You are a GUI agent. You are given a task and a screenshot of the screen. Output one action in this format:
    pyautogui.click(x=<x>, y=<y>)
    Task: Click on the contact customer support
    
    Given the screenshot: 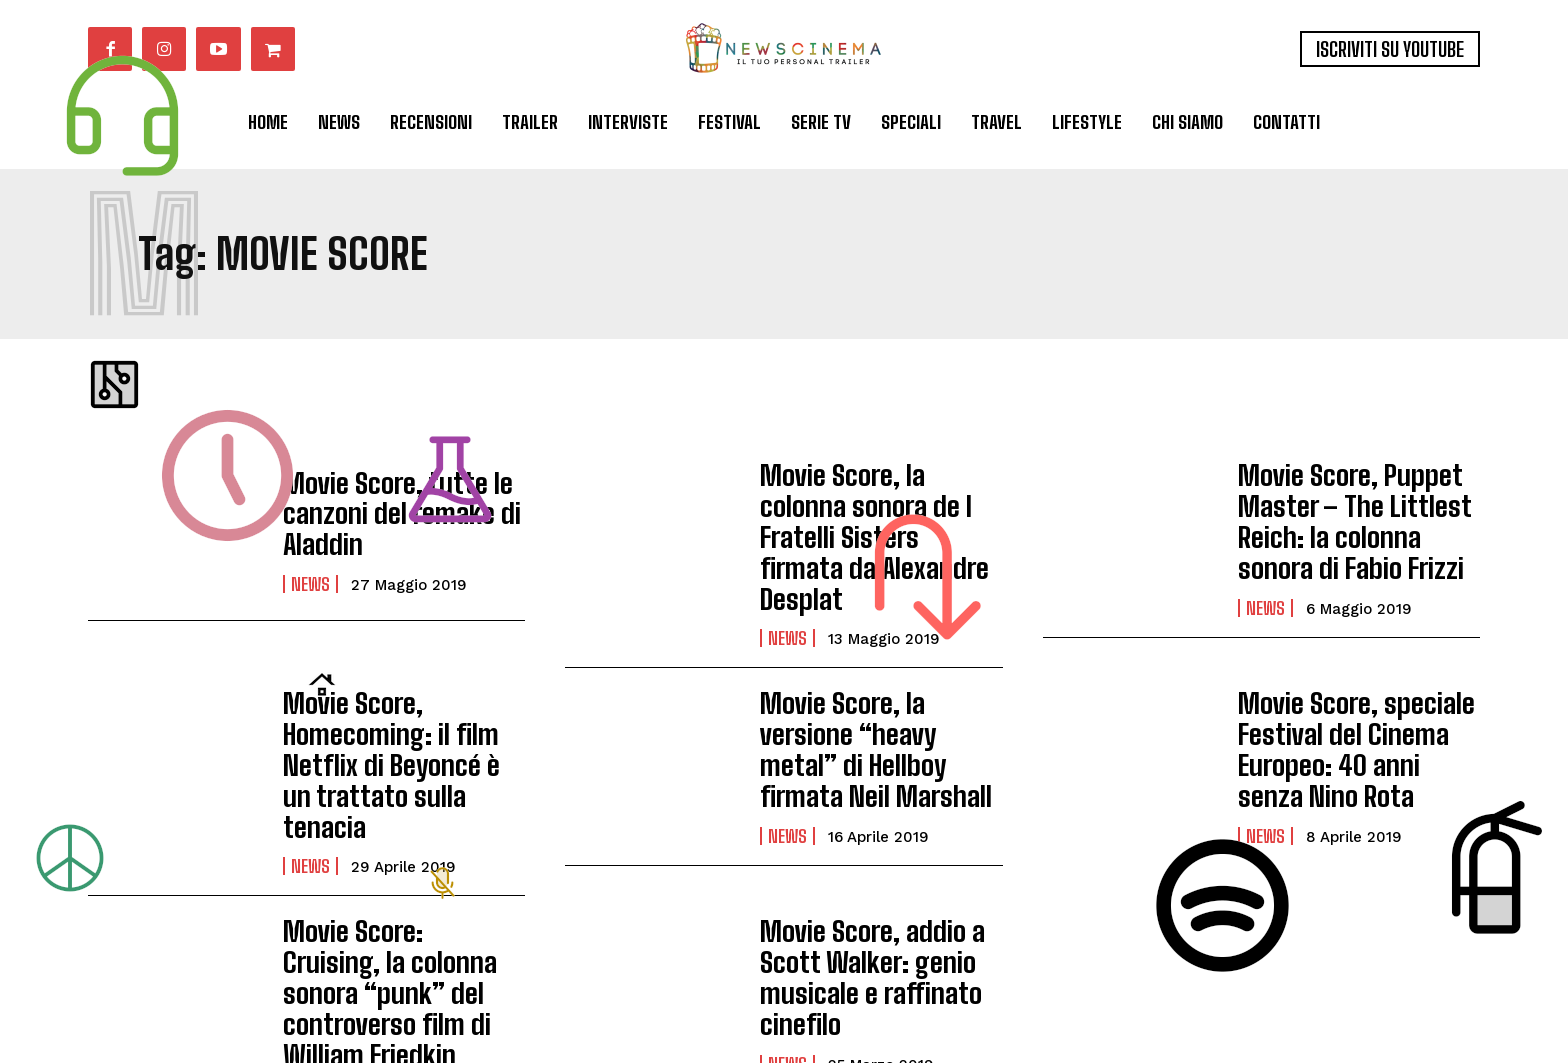 What is the action you would take?
    pyautogui.click(x=122, y=111)
    